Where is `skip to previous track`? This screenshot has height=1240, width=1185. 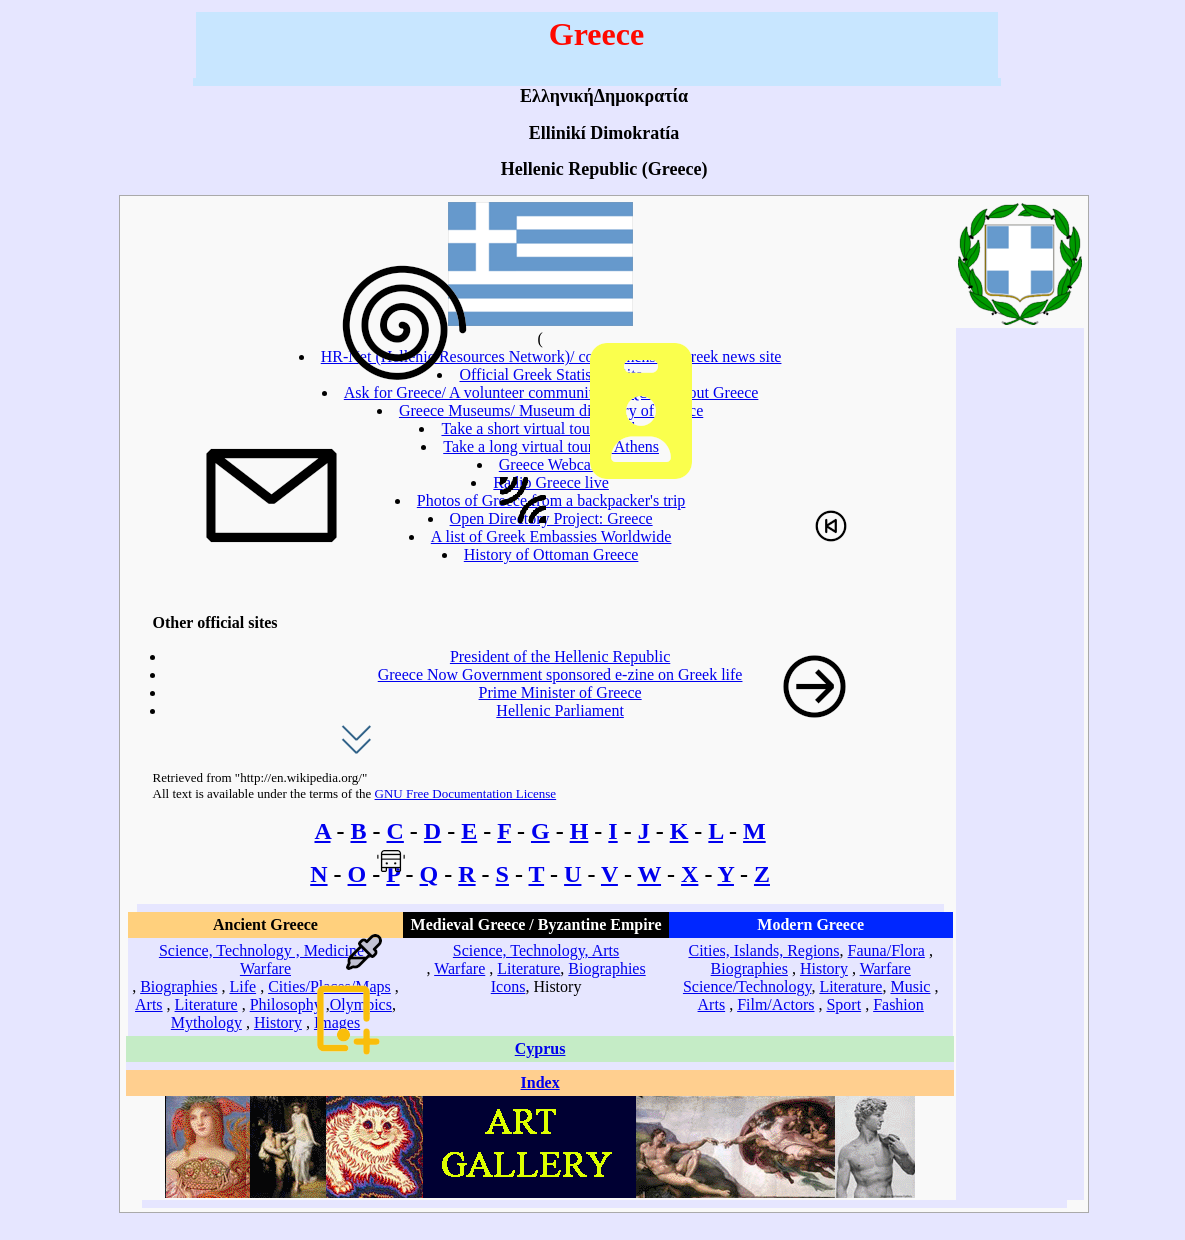 skip to previous track is located at coordinates (831, 526).